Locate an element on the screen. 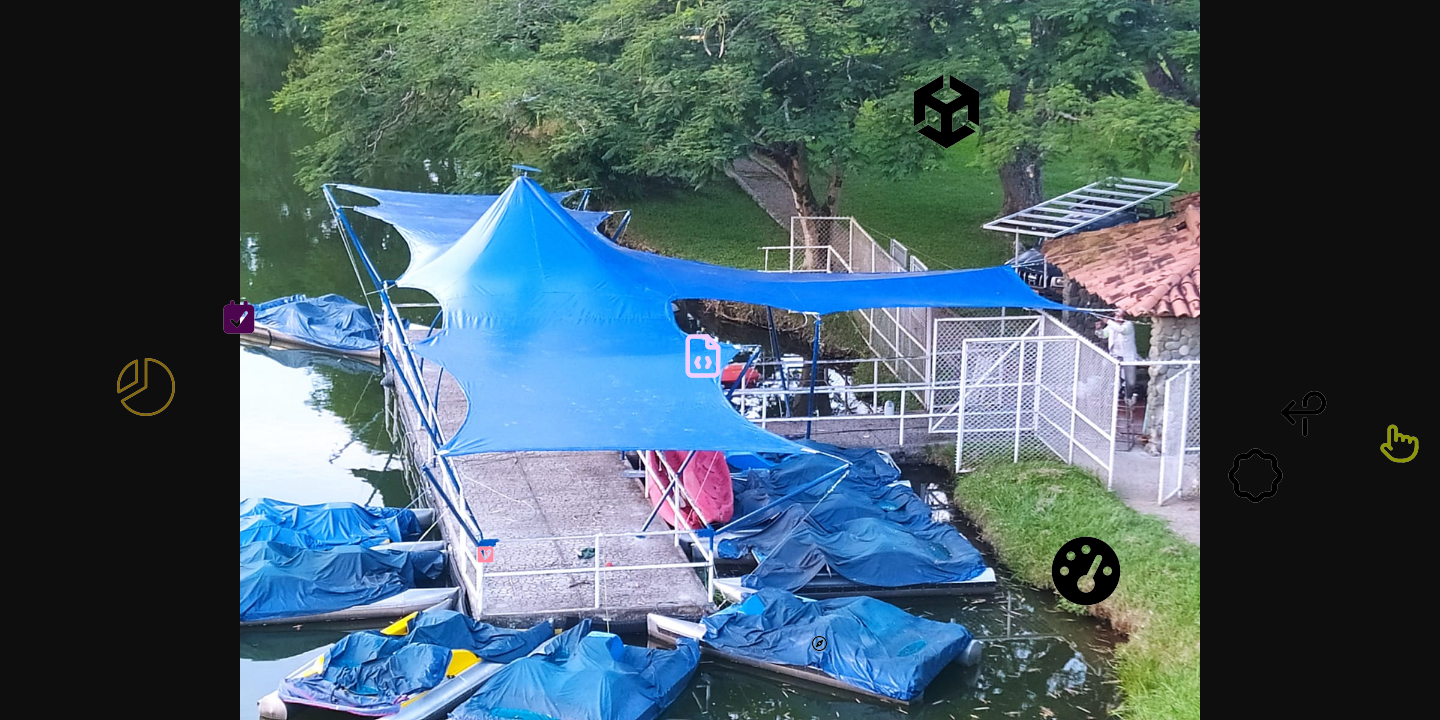  indicates an achievement or badge earned is located at coordinates (1255, 475).